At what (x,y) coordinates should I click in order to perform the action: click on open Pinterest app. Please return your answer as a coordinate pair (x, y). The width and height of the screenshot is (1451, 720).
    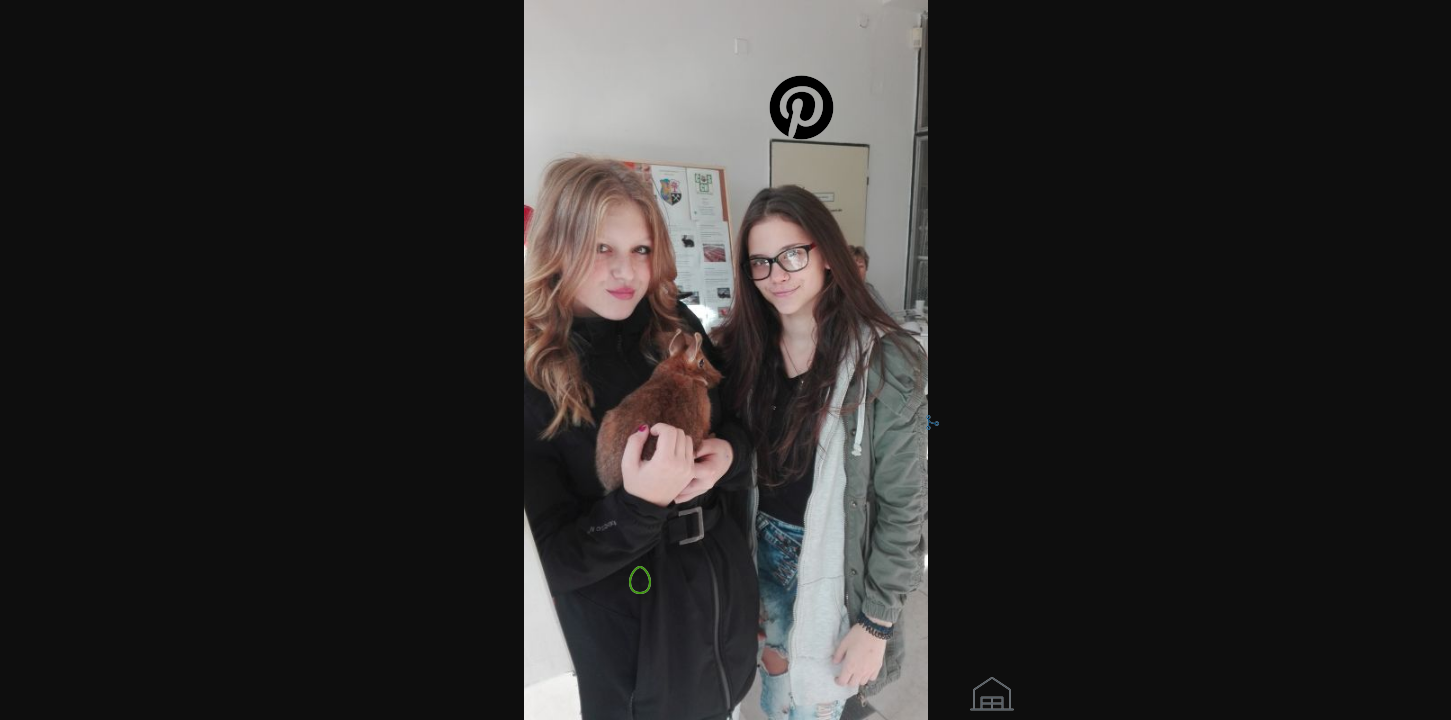
    Looking at the image, I should click on (801, 107).